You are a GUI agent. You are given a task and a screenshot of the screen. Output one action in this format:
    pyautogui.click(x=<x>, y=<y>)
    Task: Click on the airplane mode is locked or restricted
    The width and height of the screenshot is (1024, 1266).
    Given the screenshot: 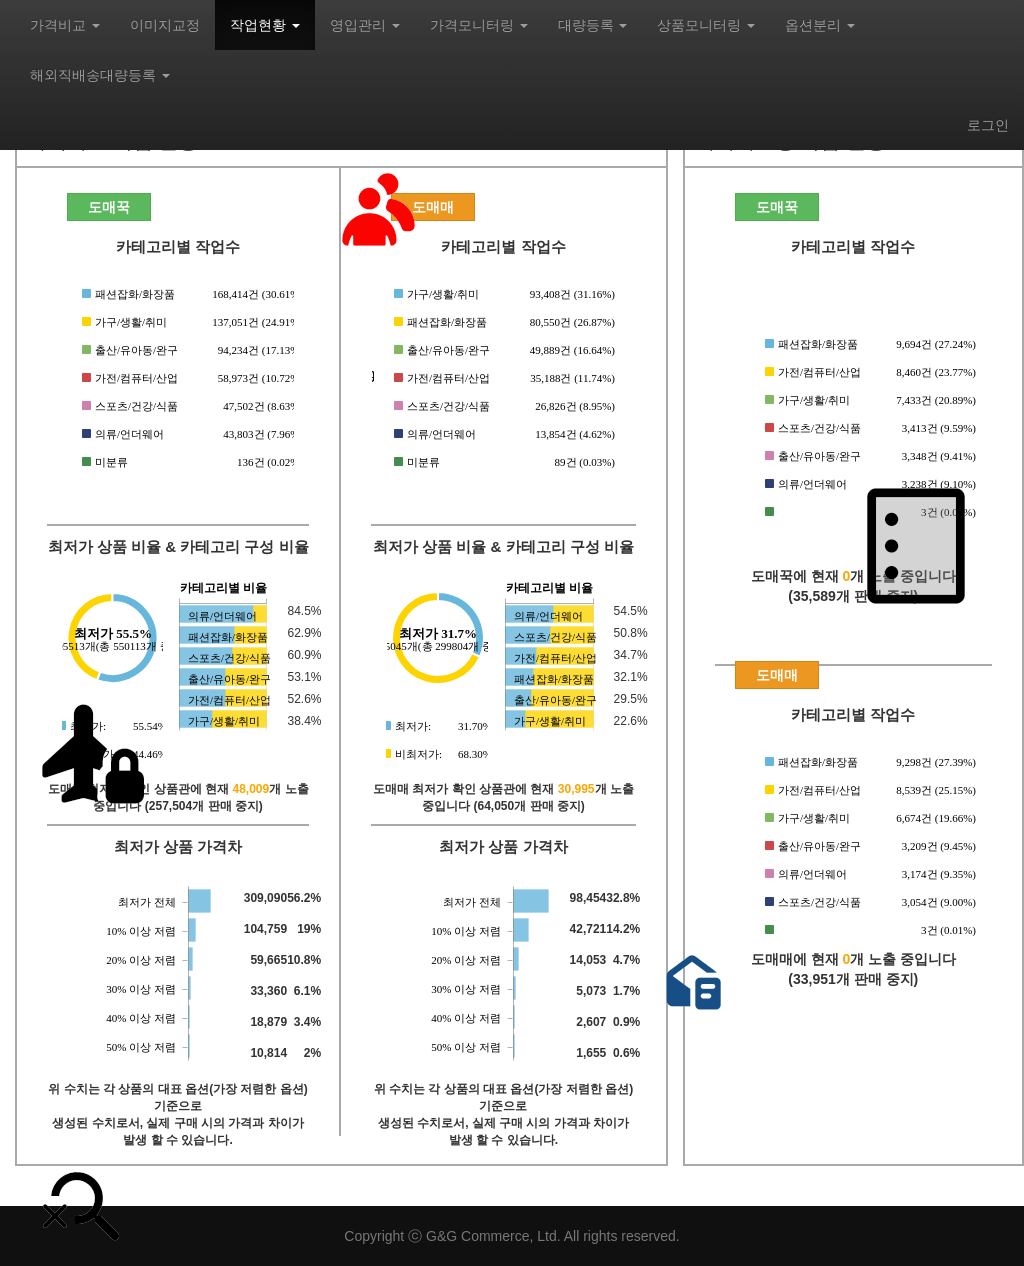 What is the action you would take?
    pyautogui.click(x=89, y=754)
    